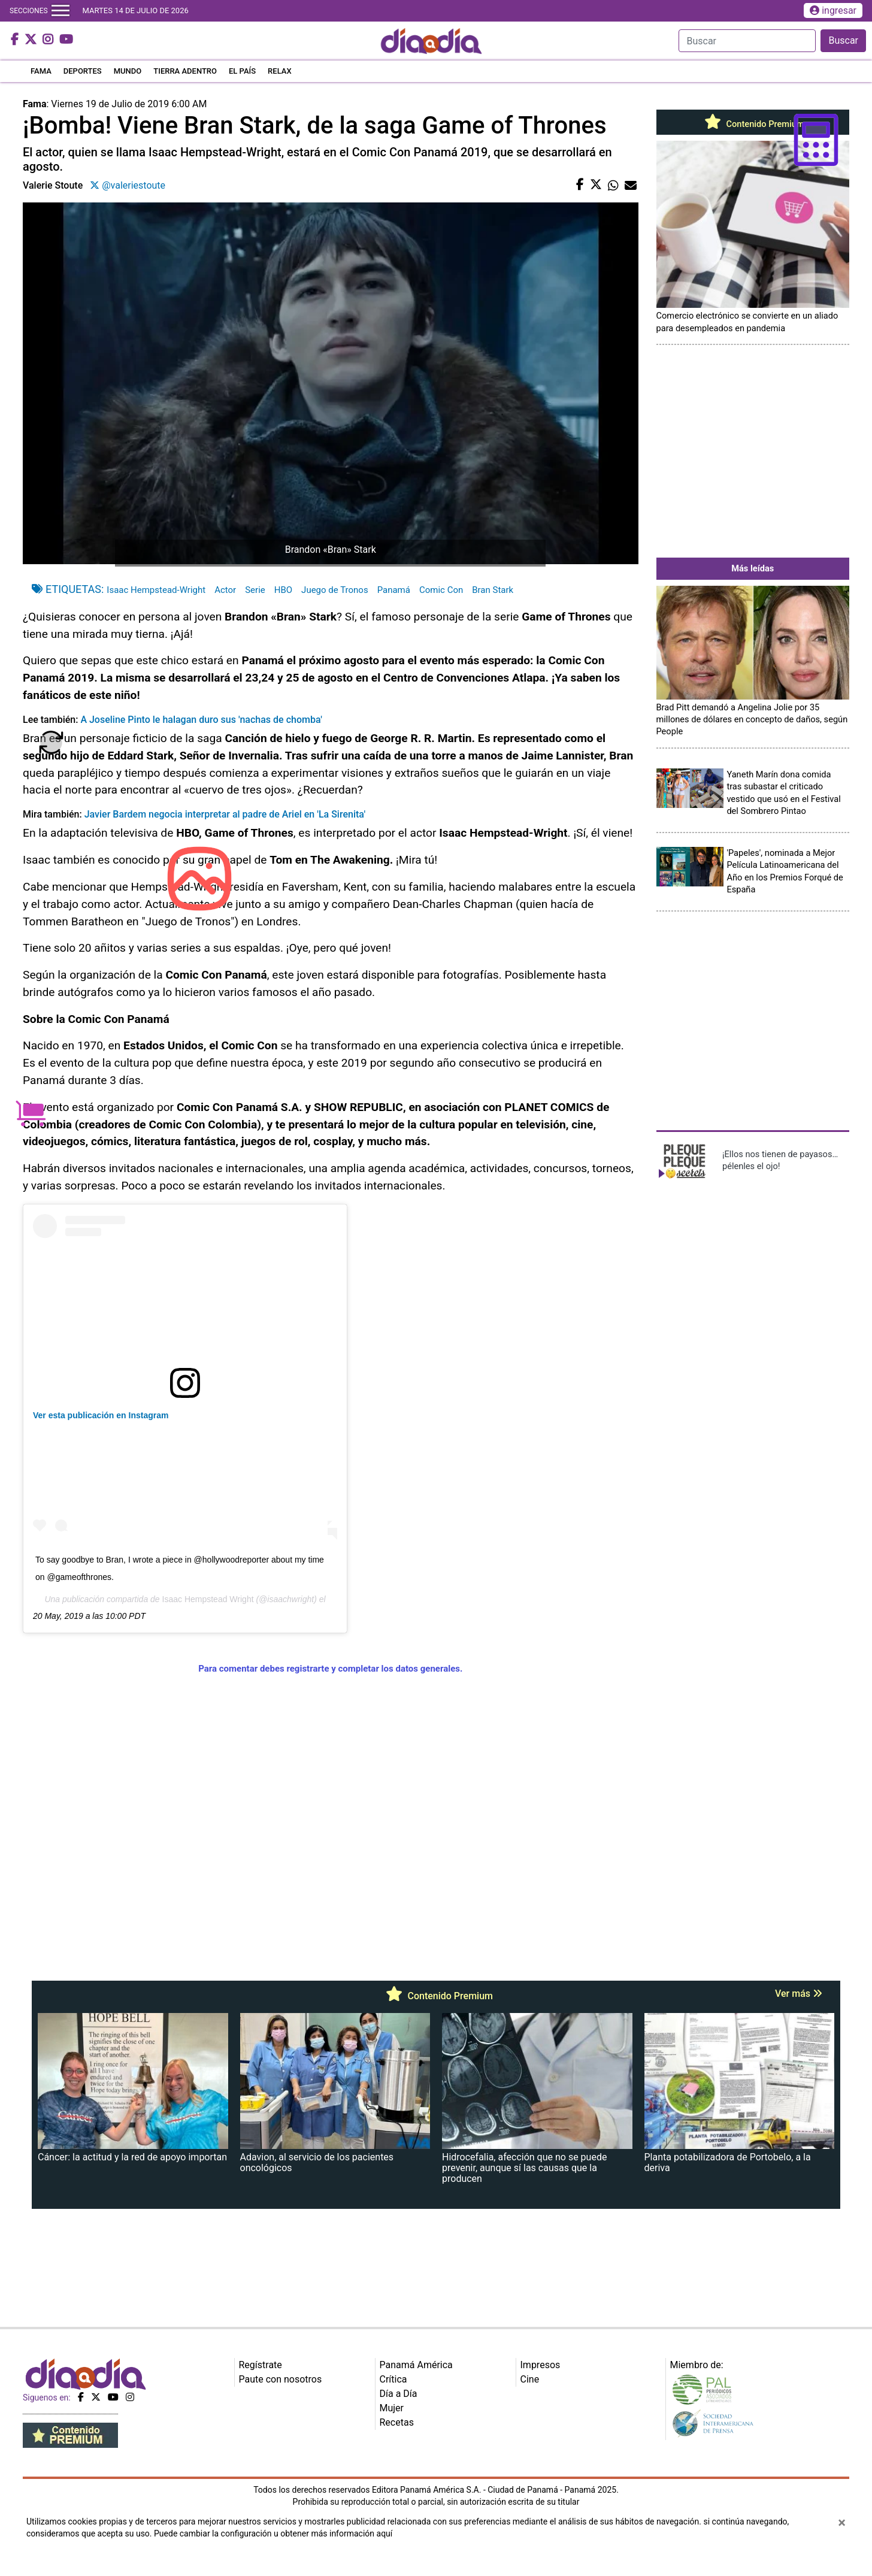 This screenshot has height=2576, width=872. Describe the element at coordinates (30, 1112) in the screenshot. I see `view your shopping cart` at that location.